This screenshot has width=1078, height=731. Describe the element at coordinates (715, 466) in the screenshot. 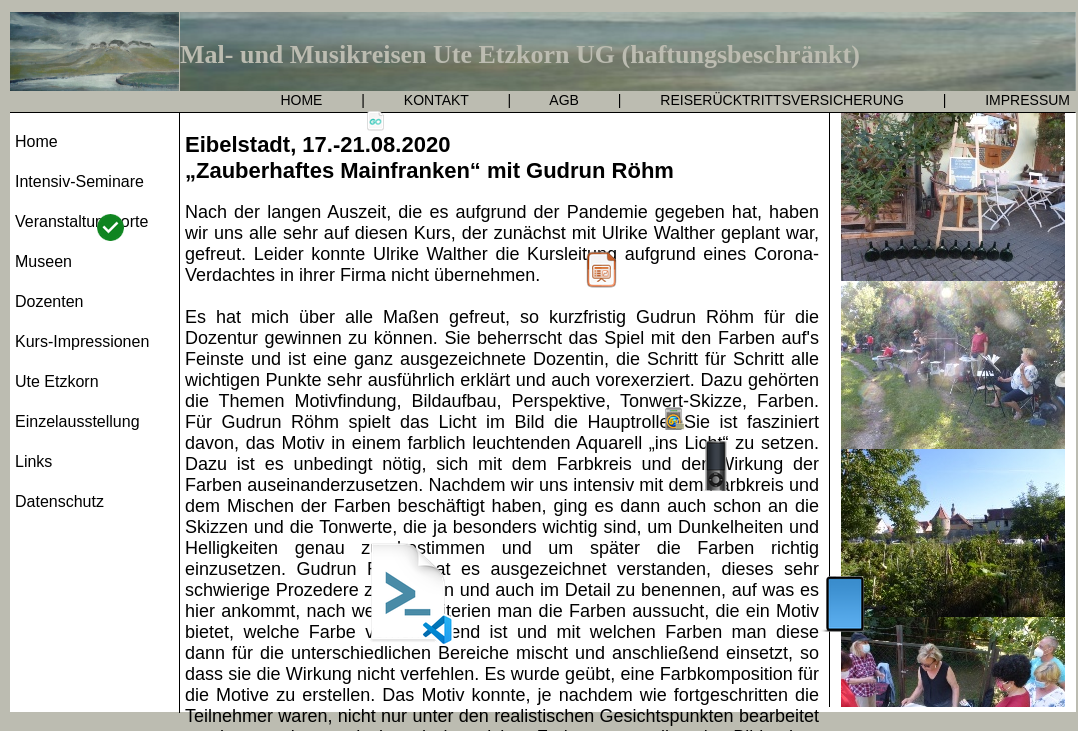

I see `manage connected iPod device` at that location.